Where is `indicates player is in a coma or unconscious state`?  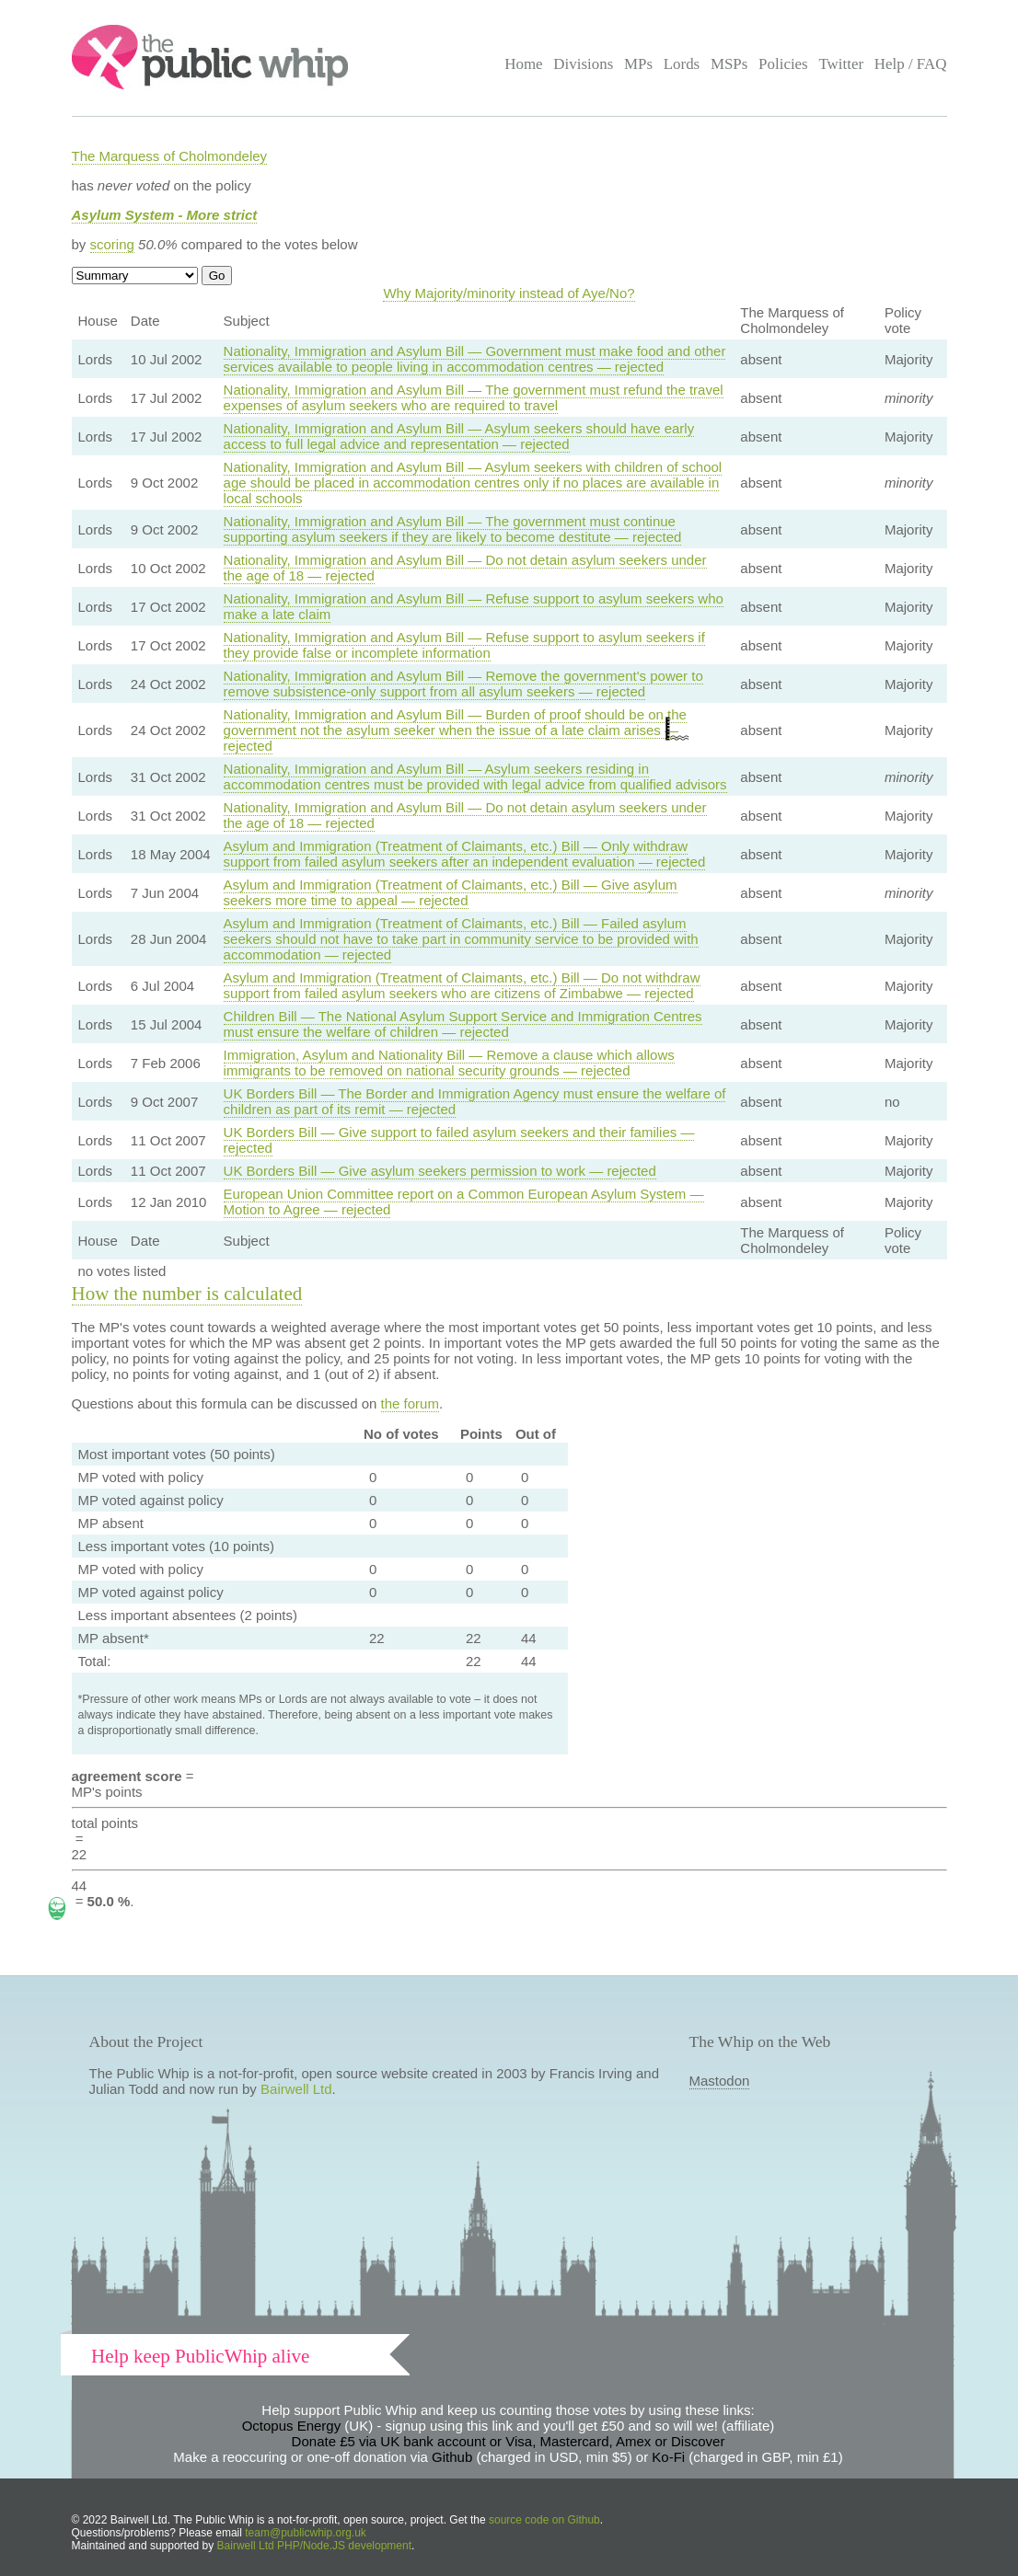 indicates player is in a coma or unconscious state is located at coordinates (56, 1908).